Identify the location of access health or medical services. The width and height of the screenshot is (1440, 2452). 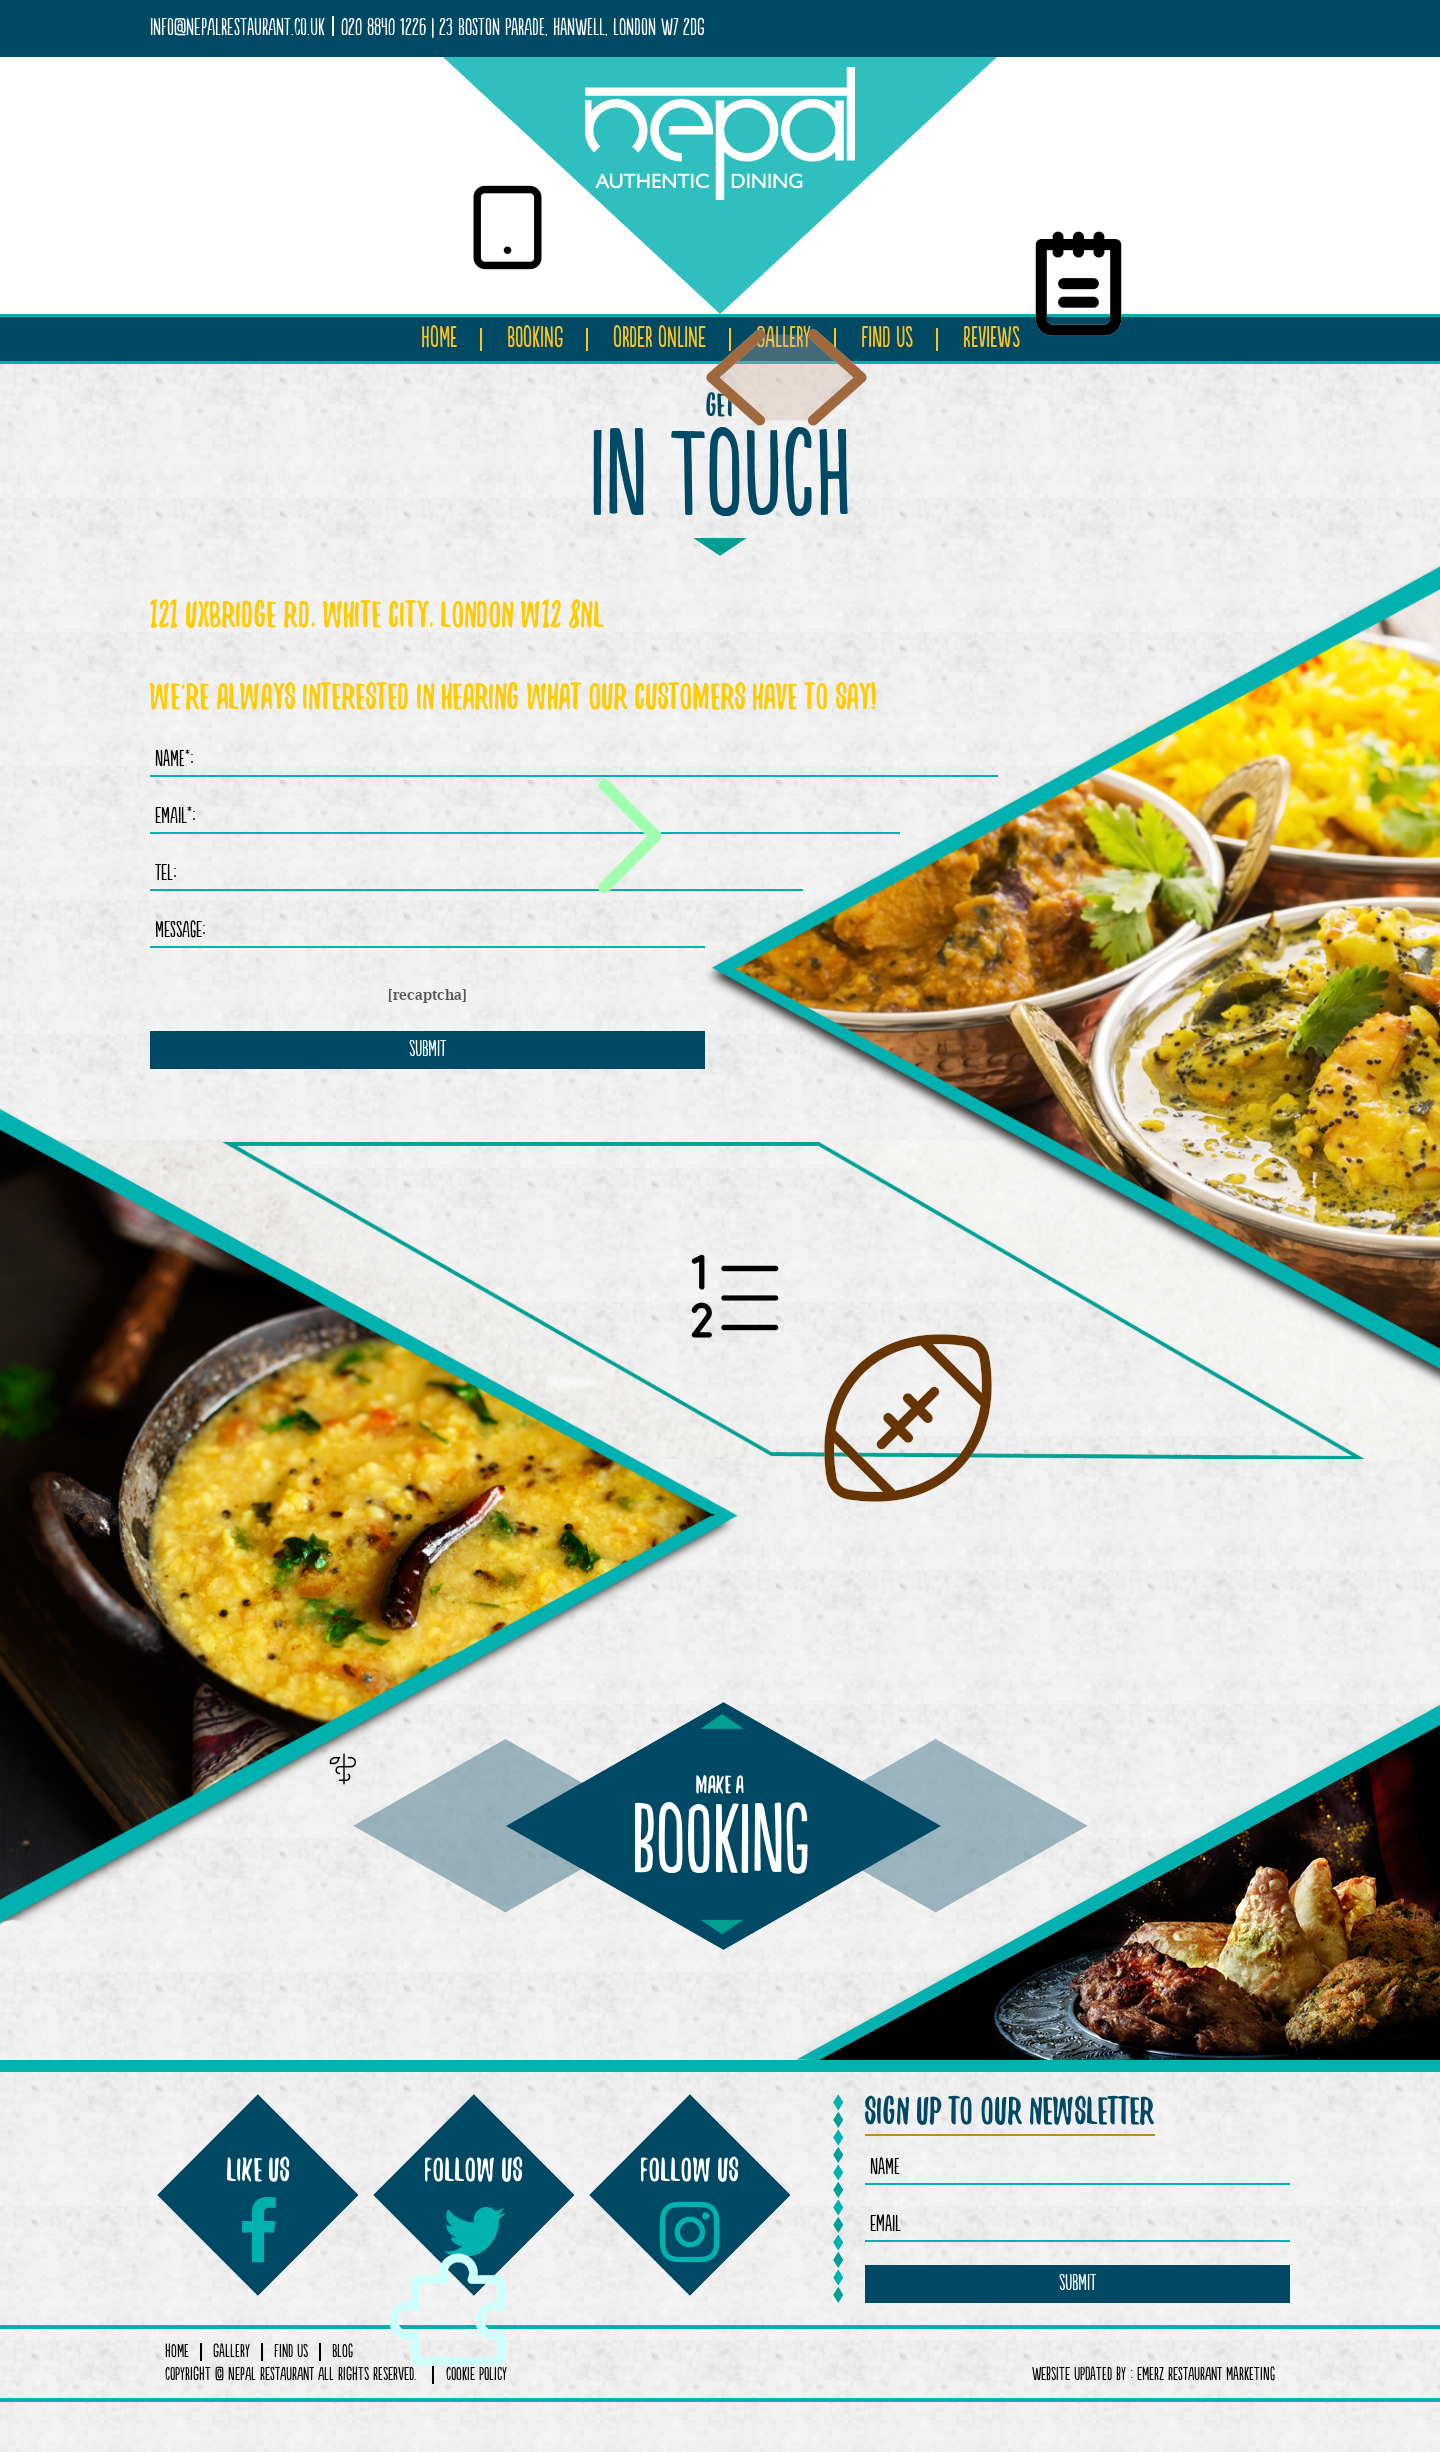
(344, 1769).